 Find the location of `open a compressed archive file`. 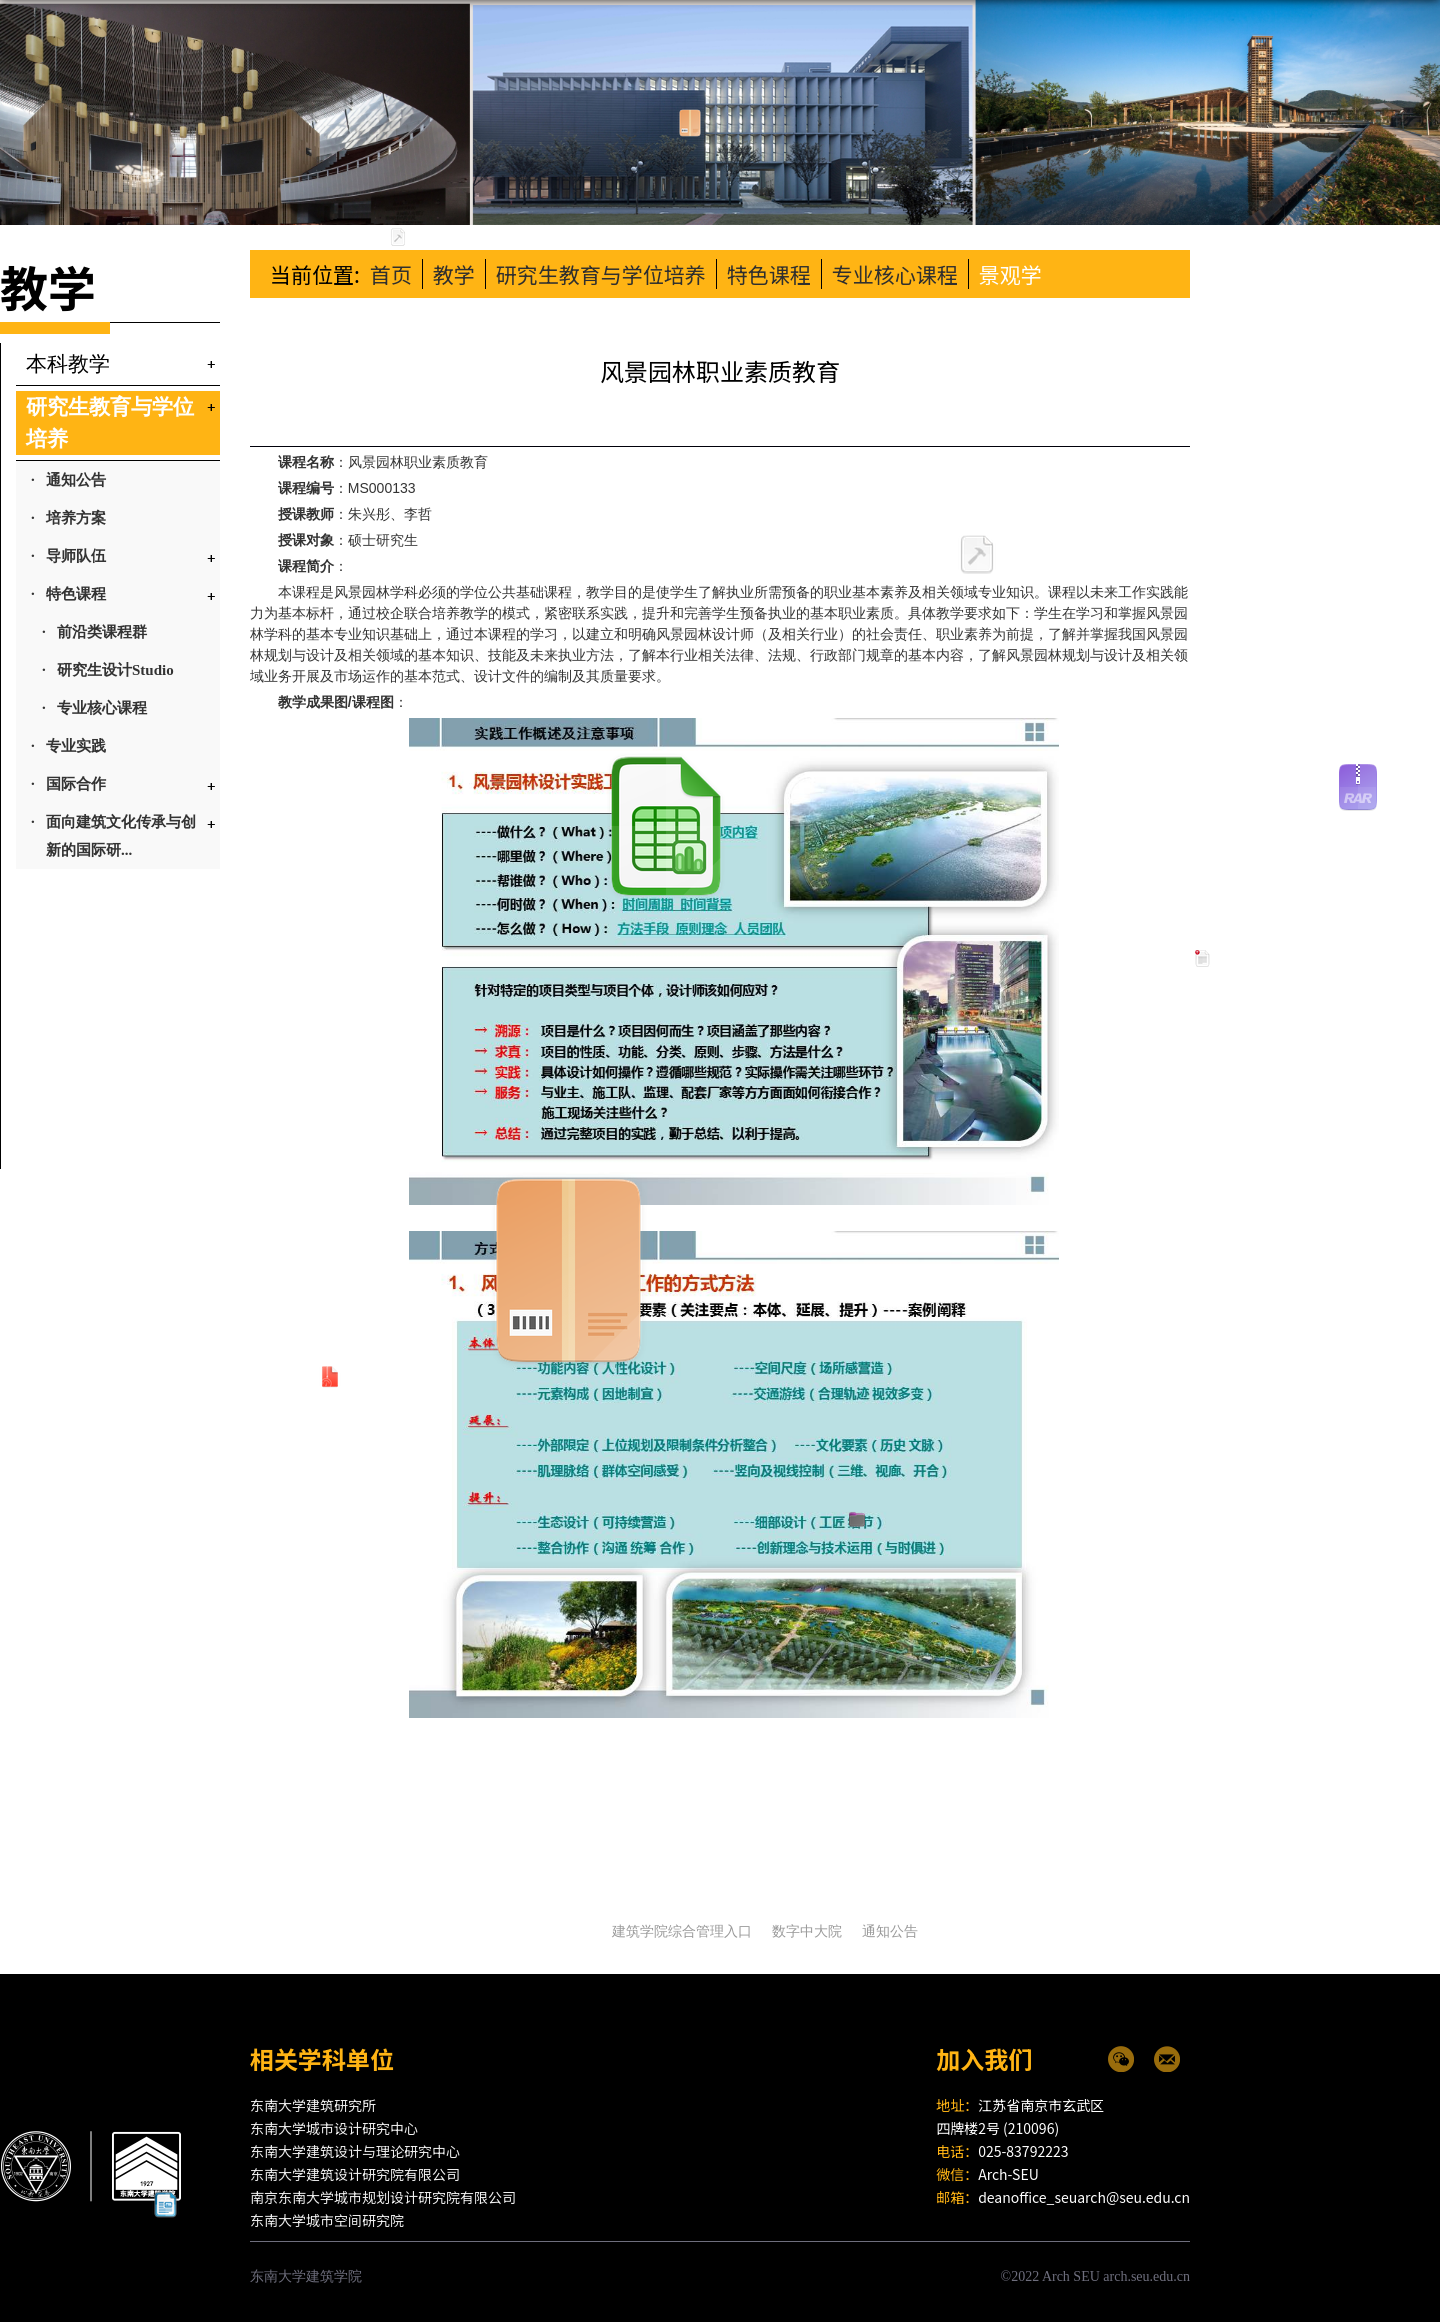

open a compressed archive file is located at coordinates (690, 123).